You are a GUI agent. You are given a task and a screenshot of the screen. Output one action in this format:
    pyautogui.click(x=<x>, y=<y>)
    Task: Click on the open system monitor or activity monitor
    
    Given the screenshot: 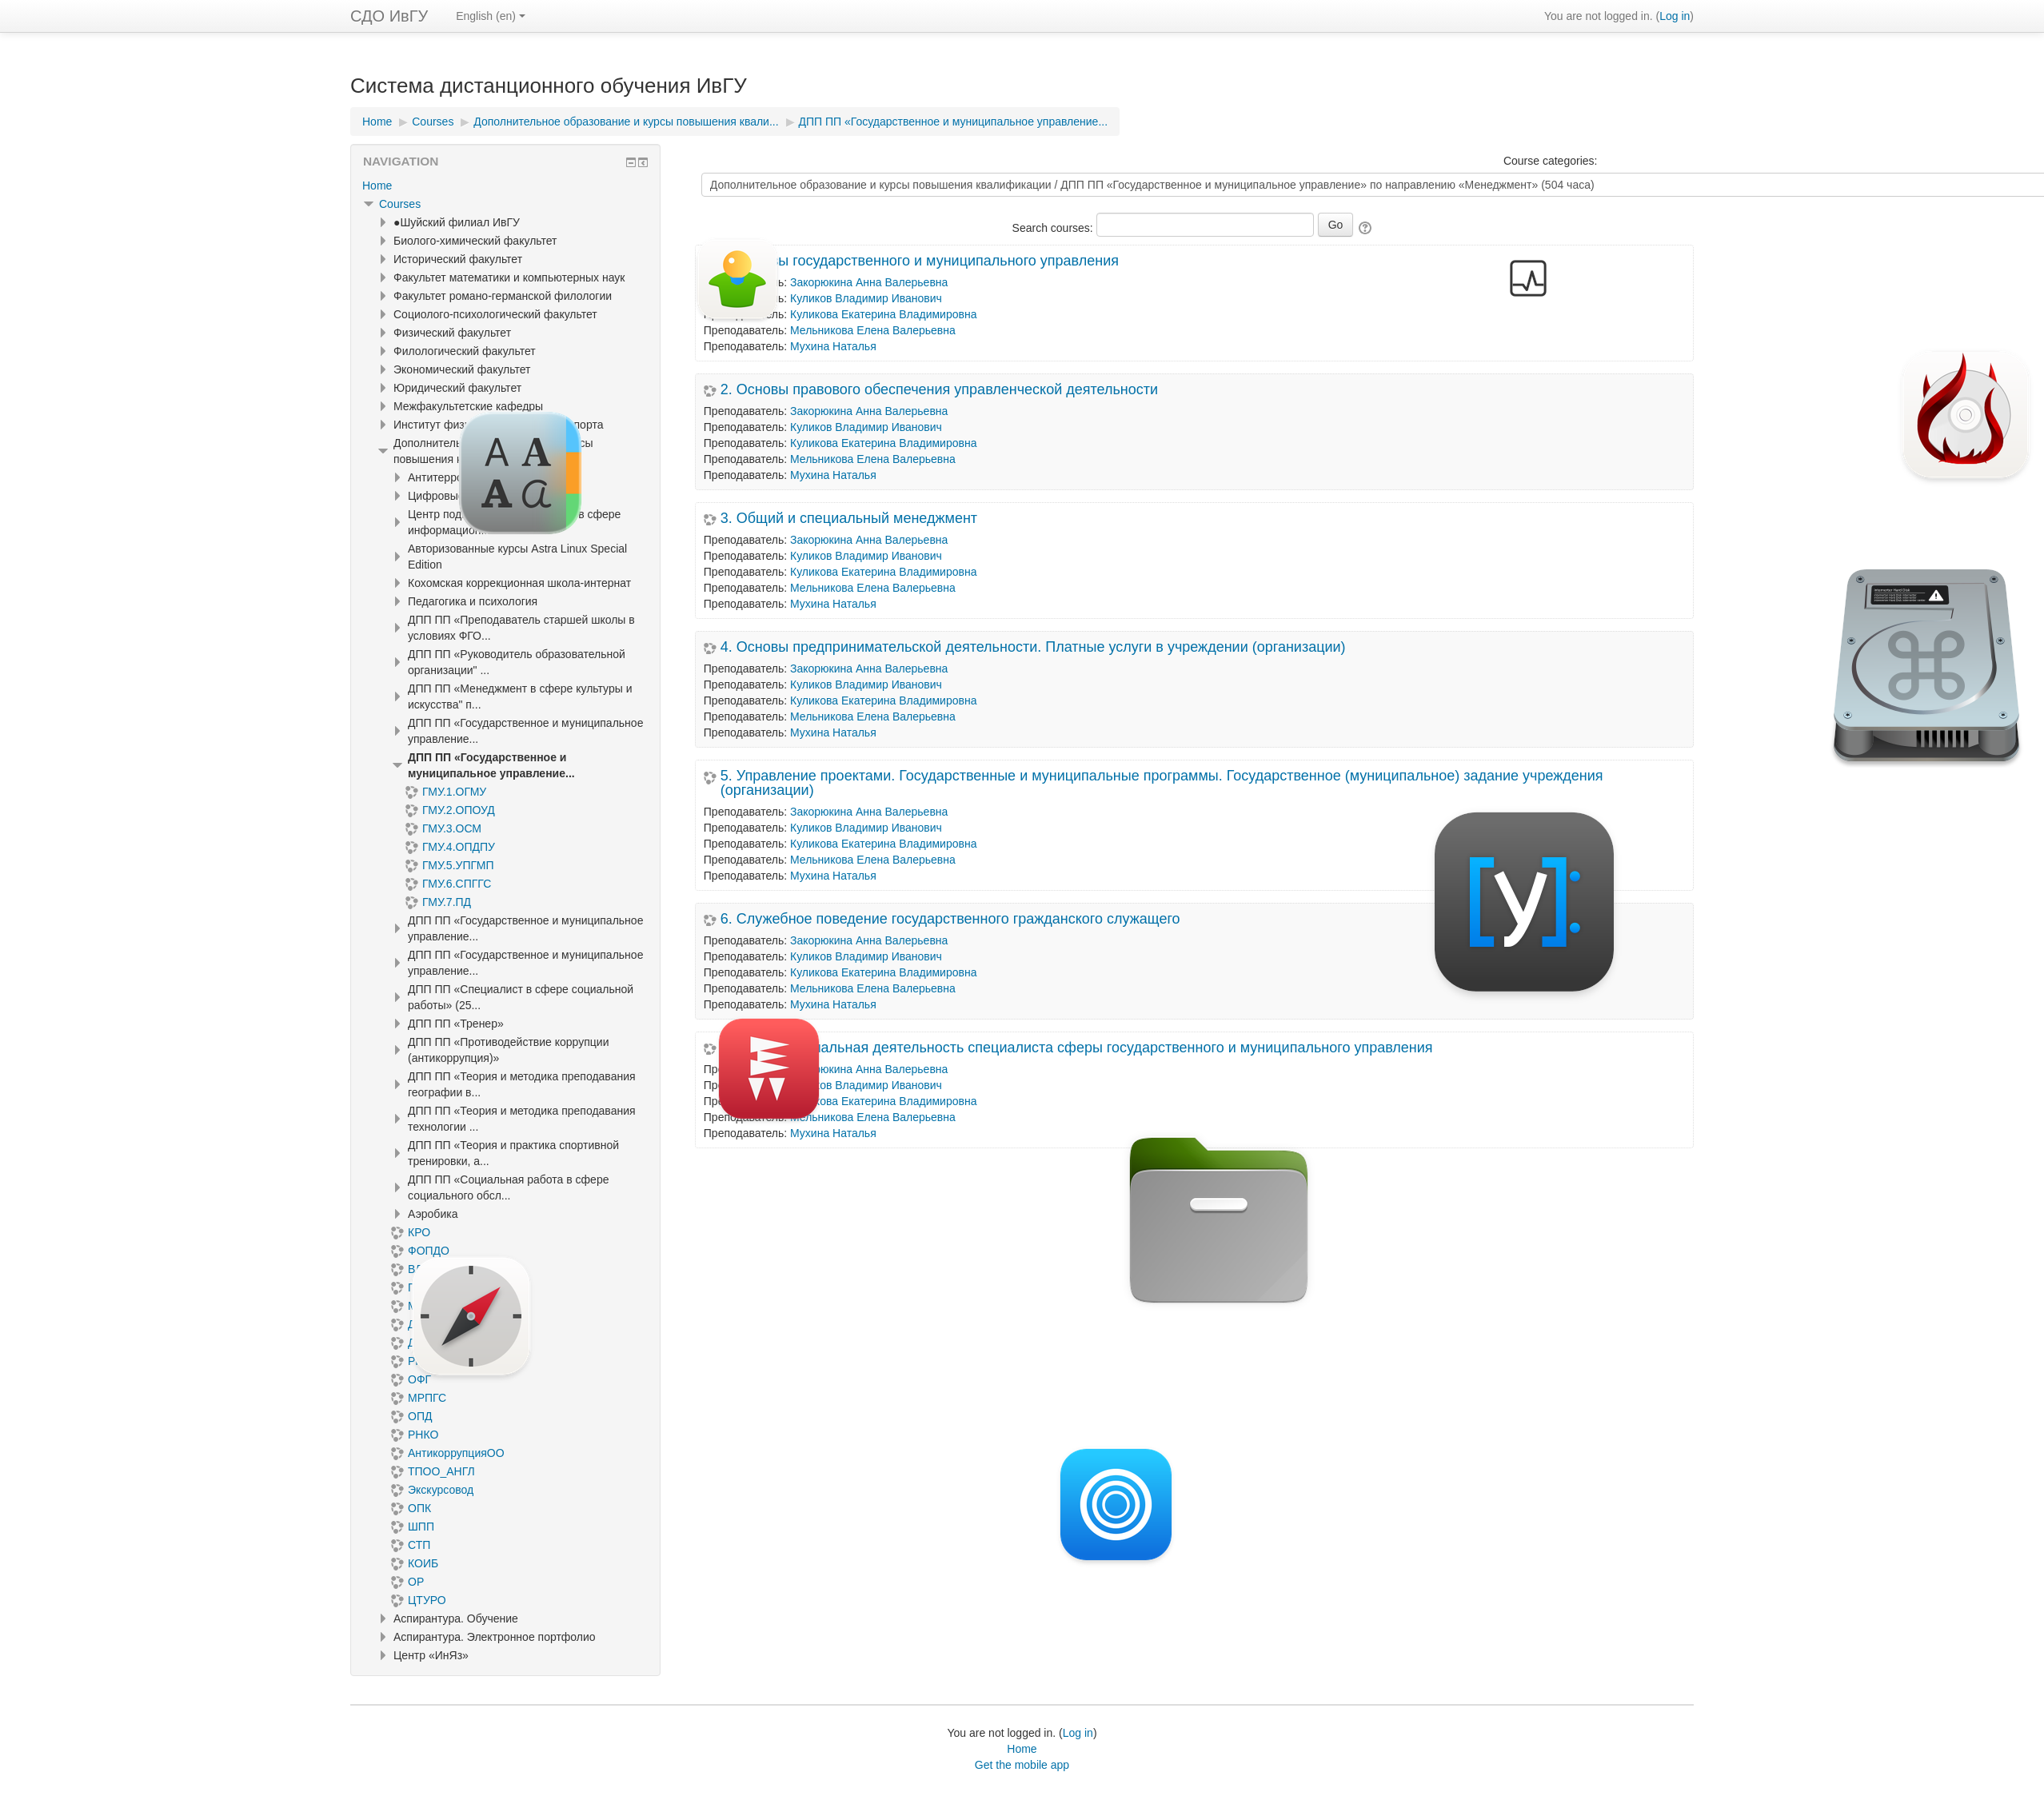 What is the action you would take?
    pyautogui.click(x=1528, y=278)
    